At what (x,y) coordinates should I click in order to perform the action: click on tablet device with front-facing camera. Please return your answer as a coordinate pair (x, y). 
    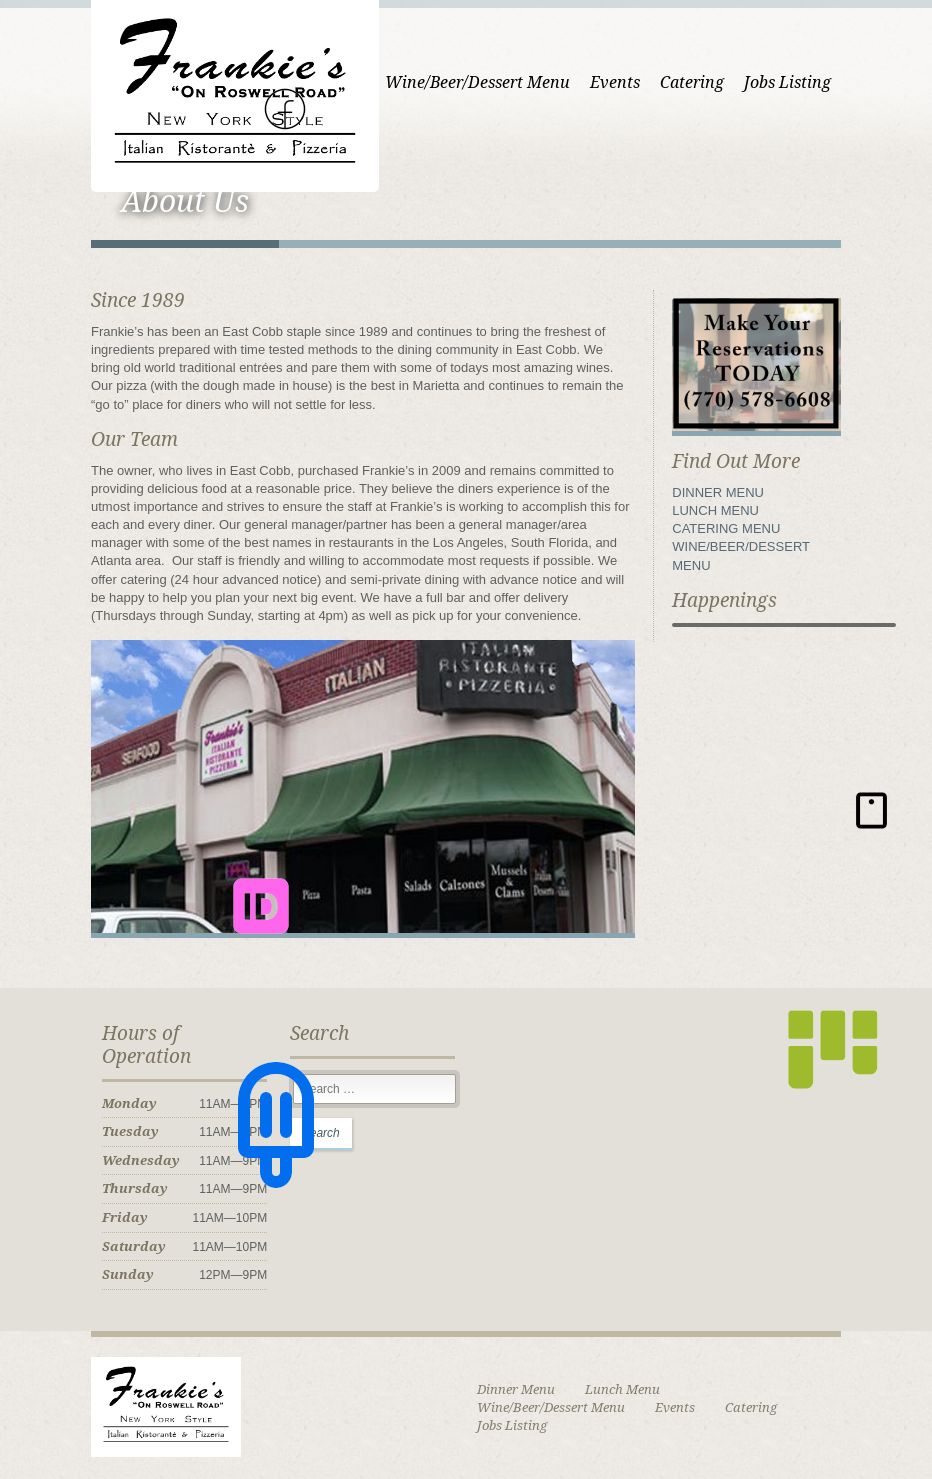
    Looking at the image, I should click on (871, 810).